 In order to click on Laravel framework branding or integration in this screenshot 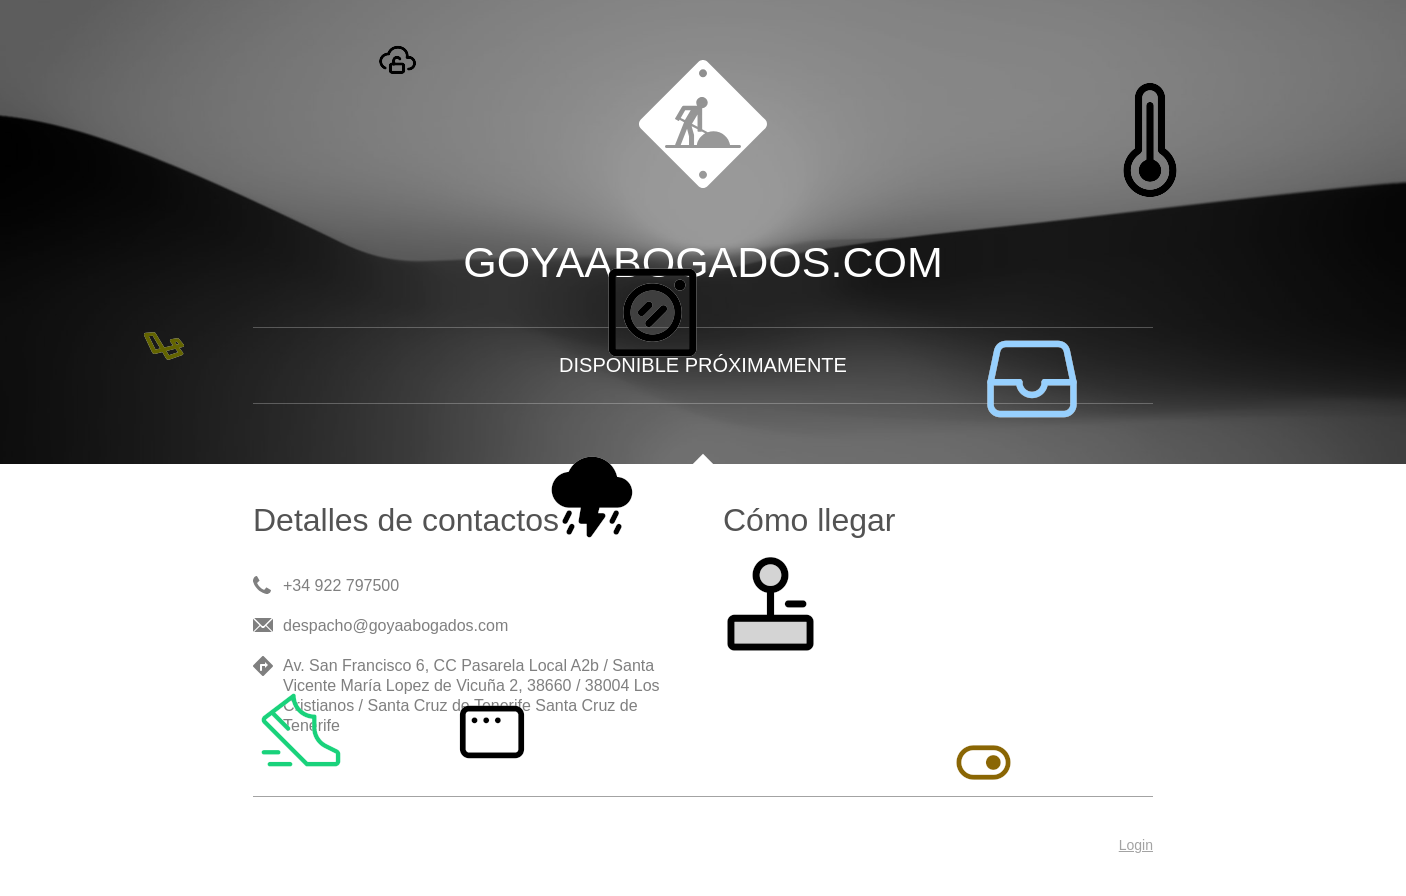, I will do `click(164, 346)`.